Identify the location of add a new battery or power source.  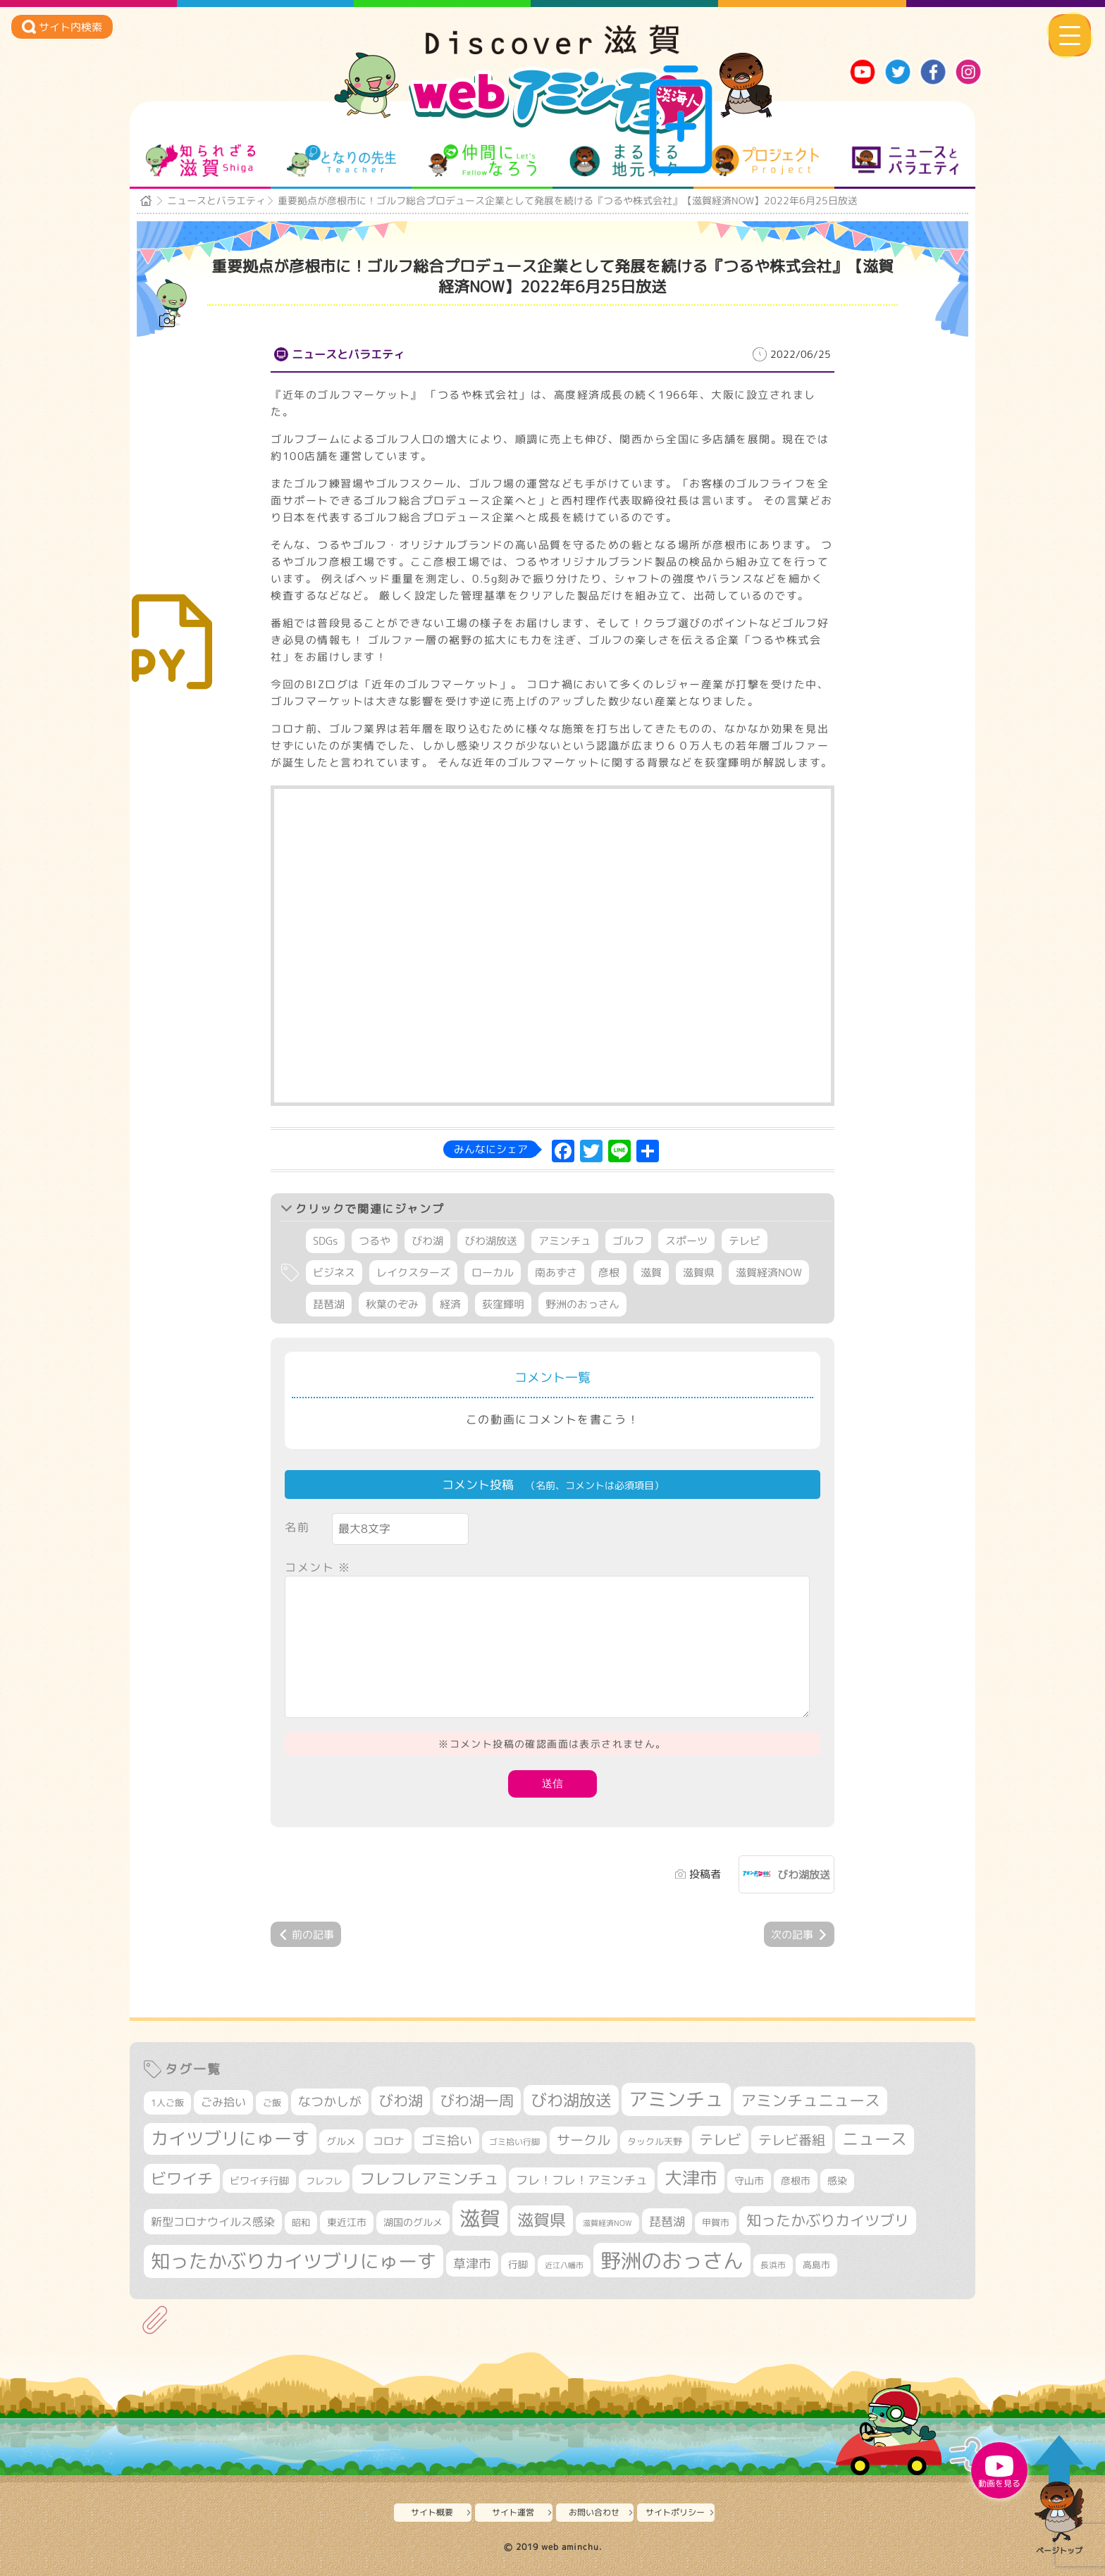
(681, 121).